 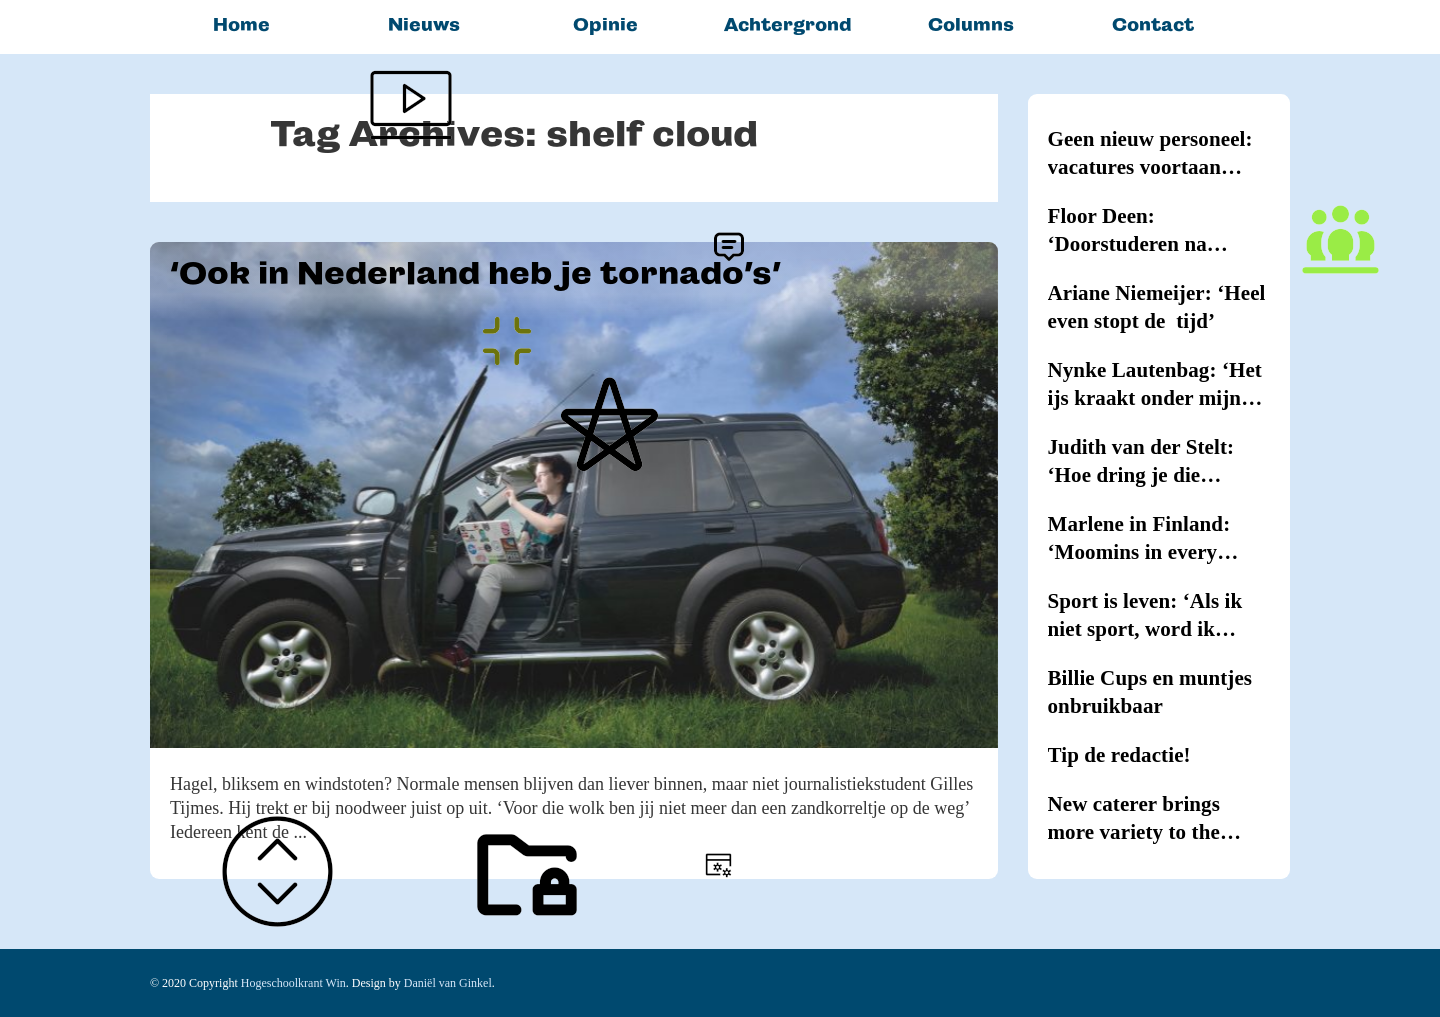 I want to click on select or apply a pentagram symbol, so click(x=609, y=429).